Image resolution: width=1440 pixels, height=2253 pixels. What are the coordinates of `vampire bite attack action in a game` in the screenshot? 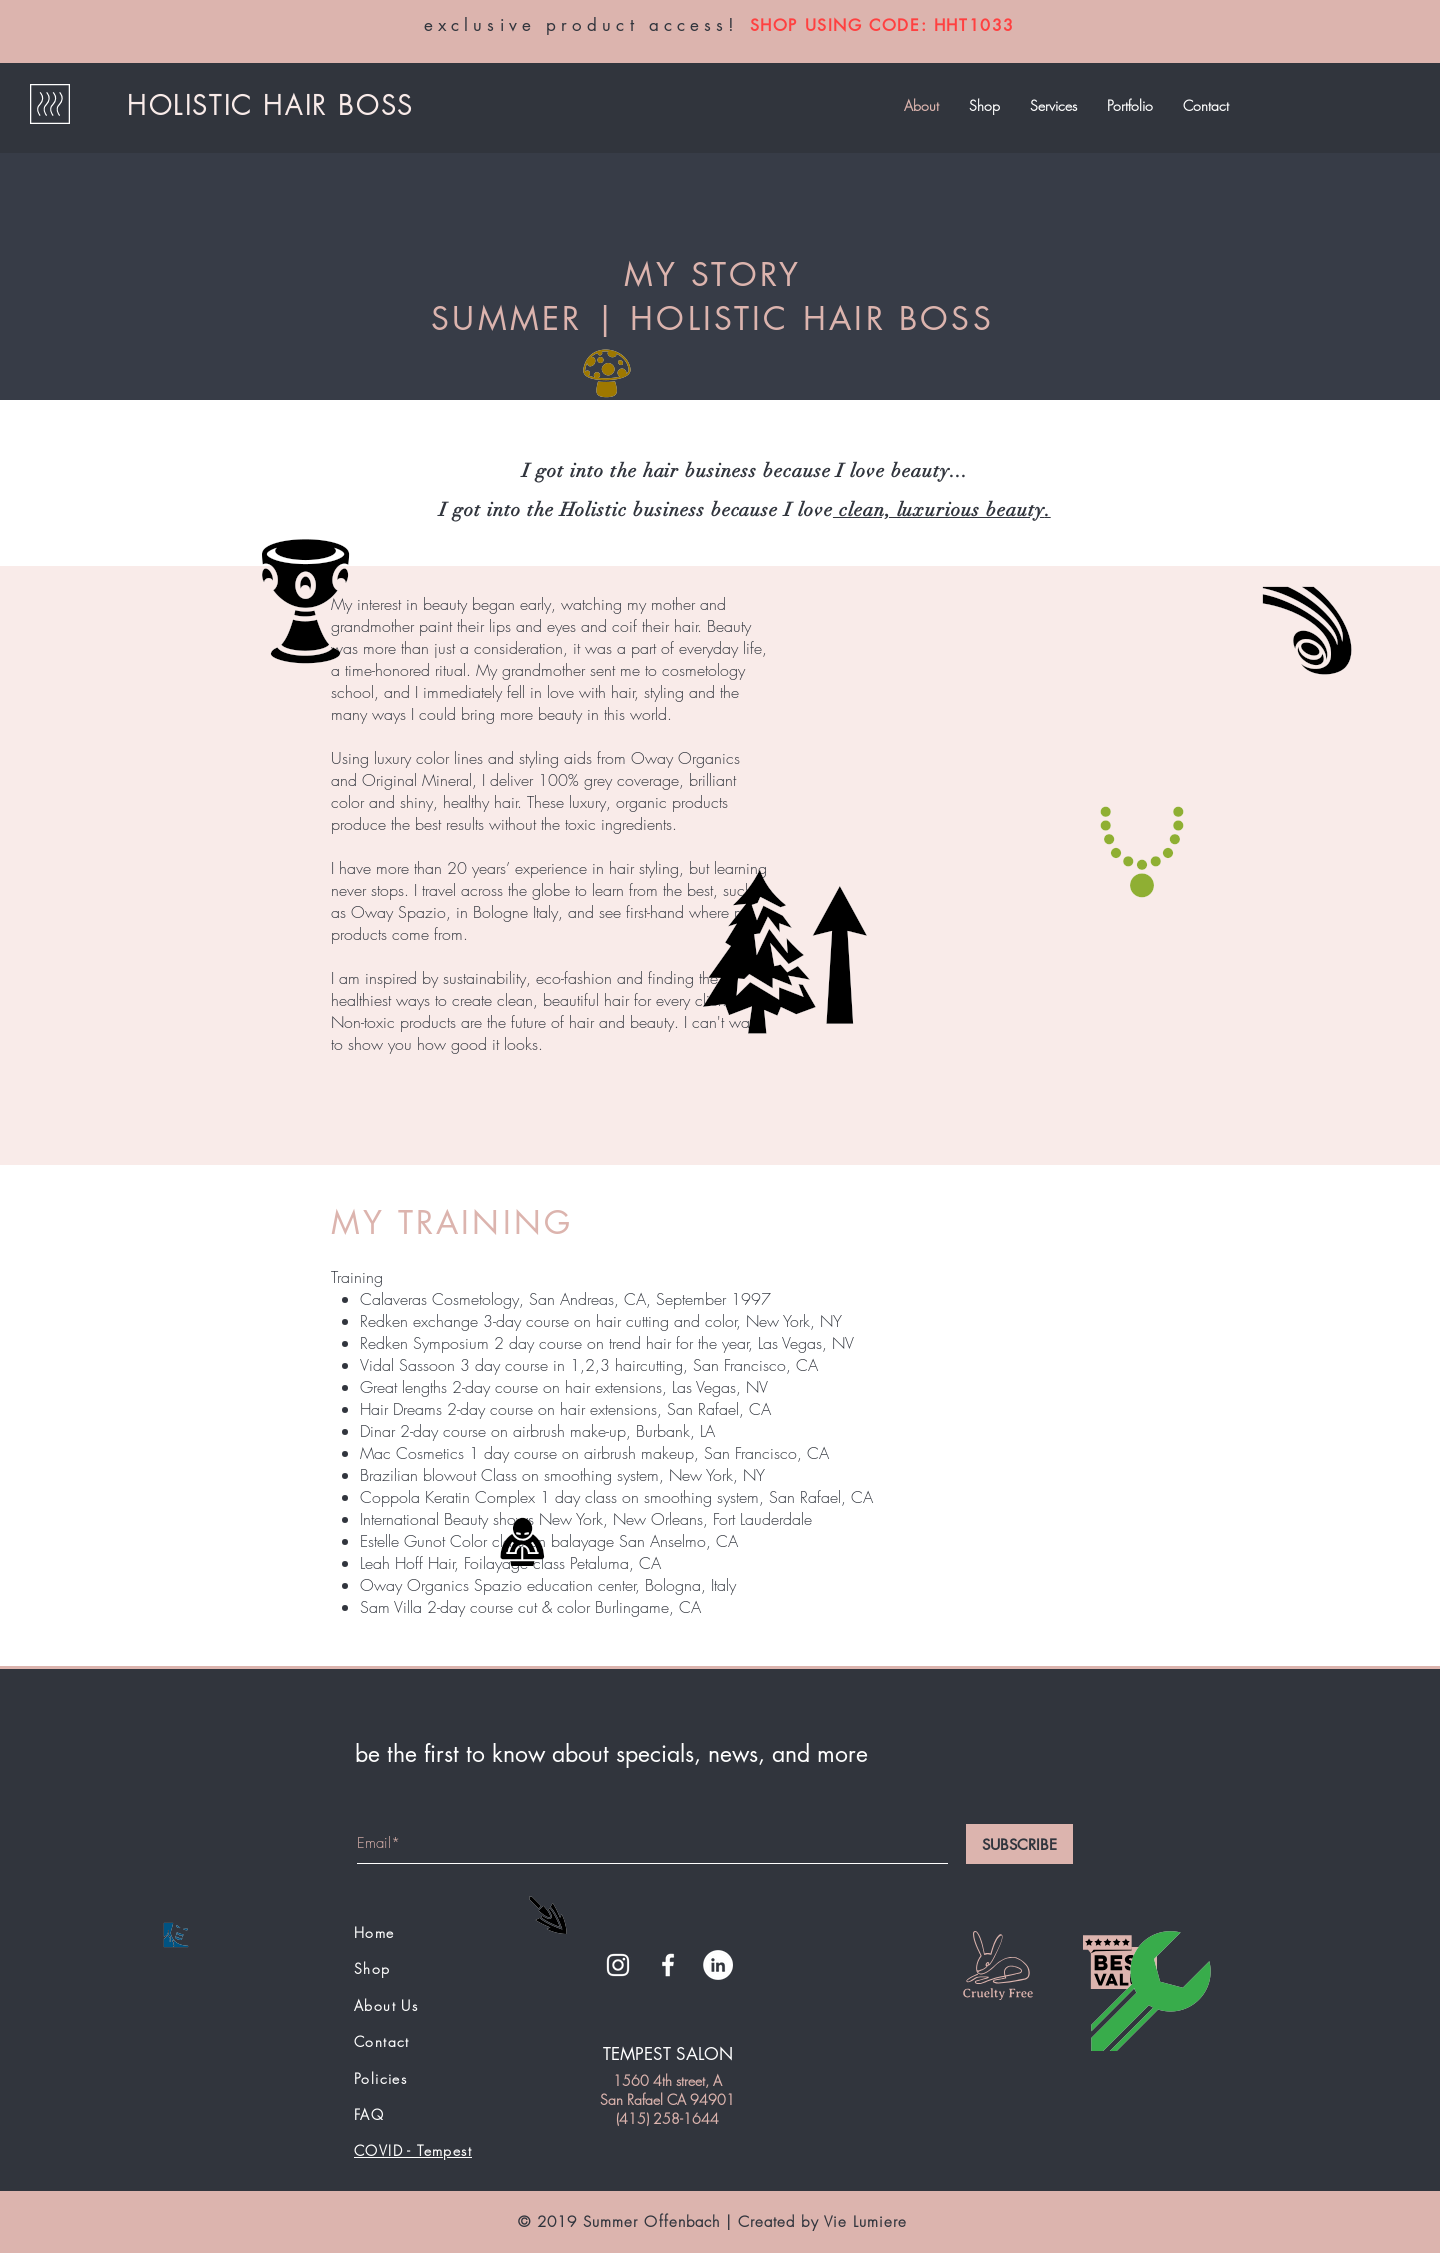 It's located at (176, 1935).